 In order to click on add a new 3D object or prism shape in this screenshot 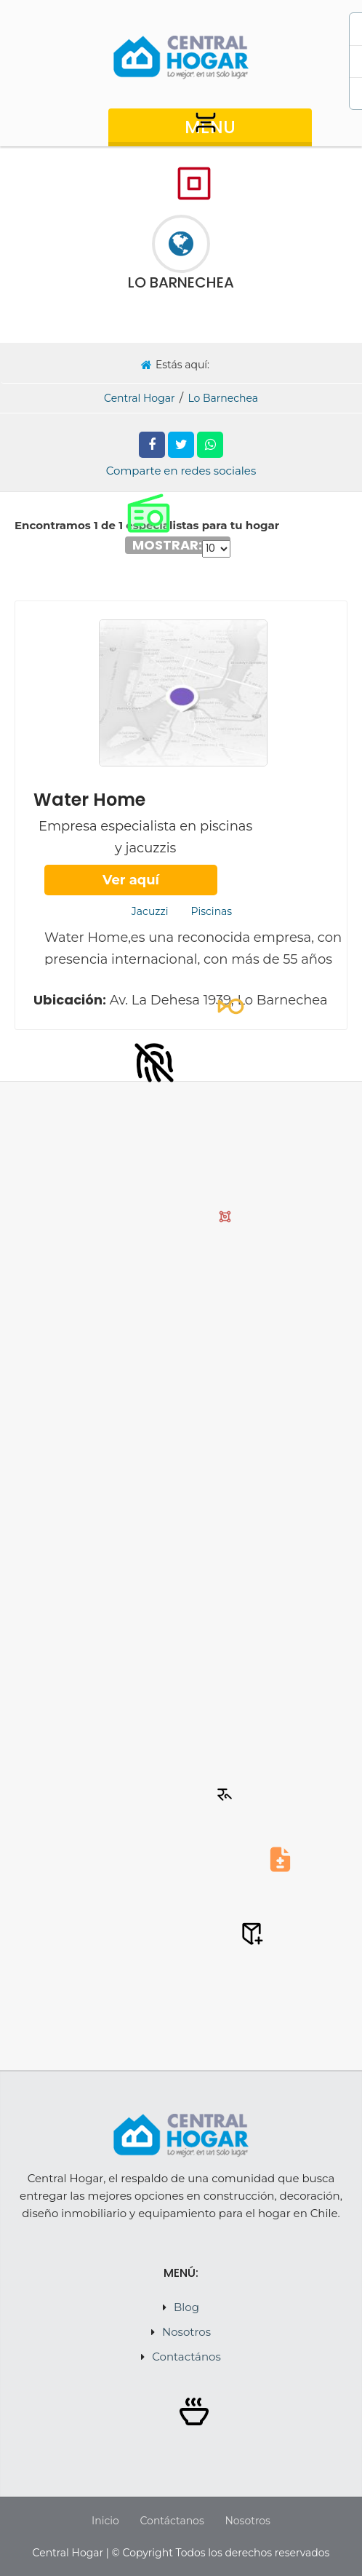, I will do `click(252, 1933)`.